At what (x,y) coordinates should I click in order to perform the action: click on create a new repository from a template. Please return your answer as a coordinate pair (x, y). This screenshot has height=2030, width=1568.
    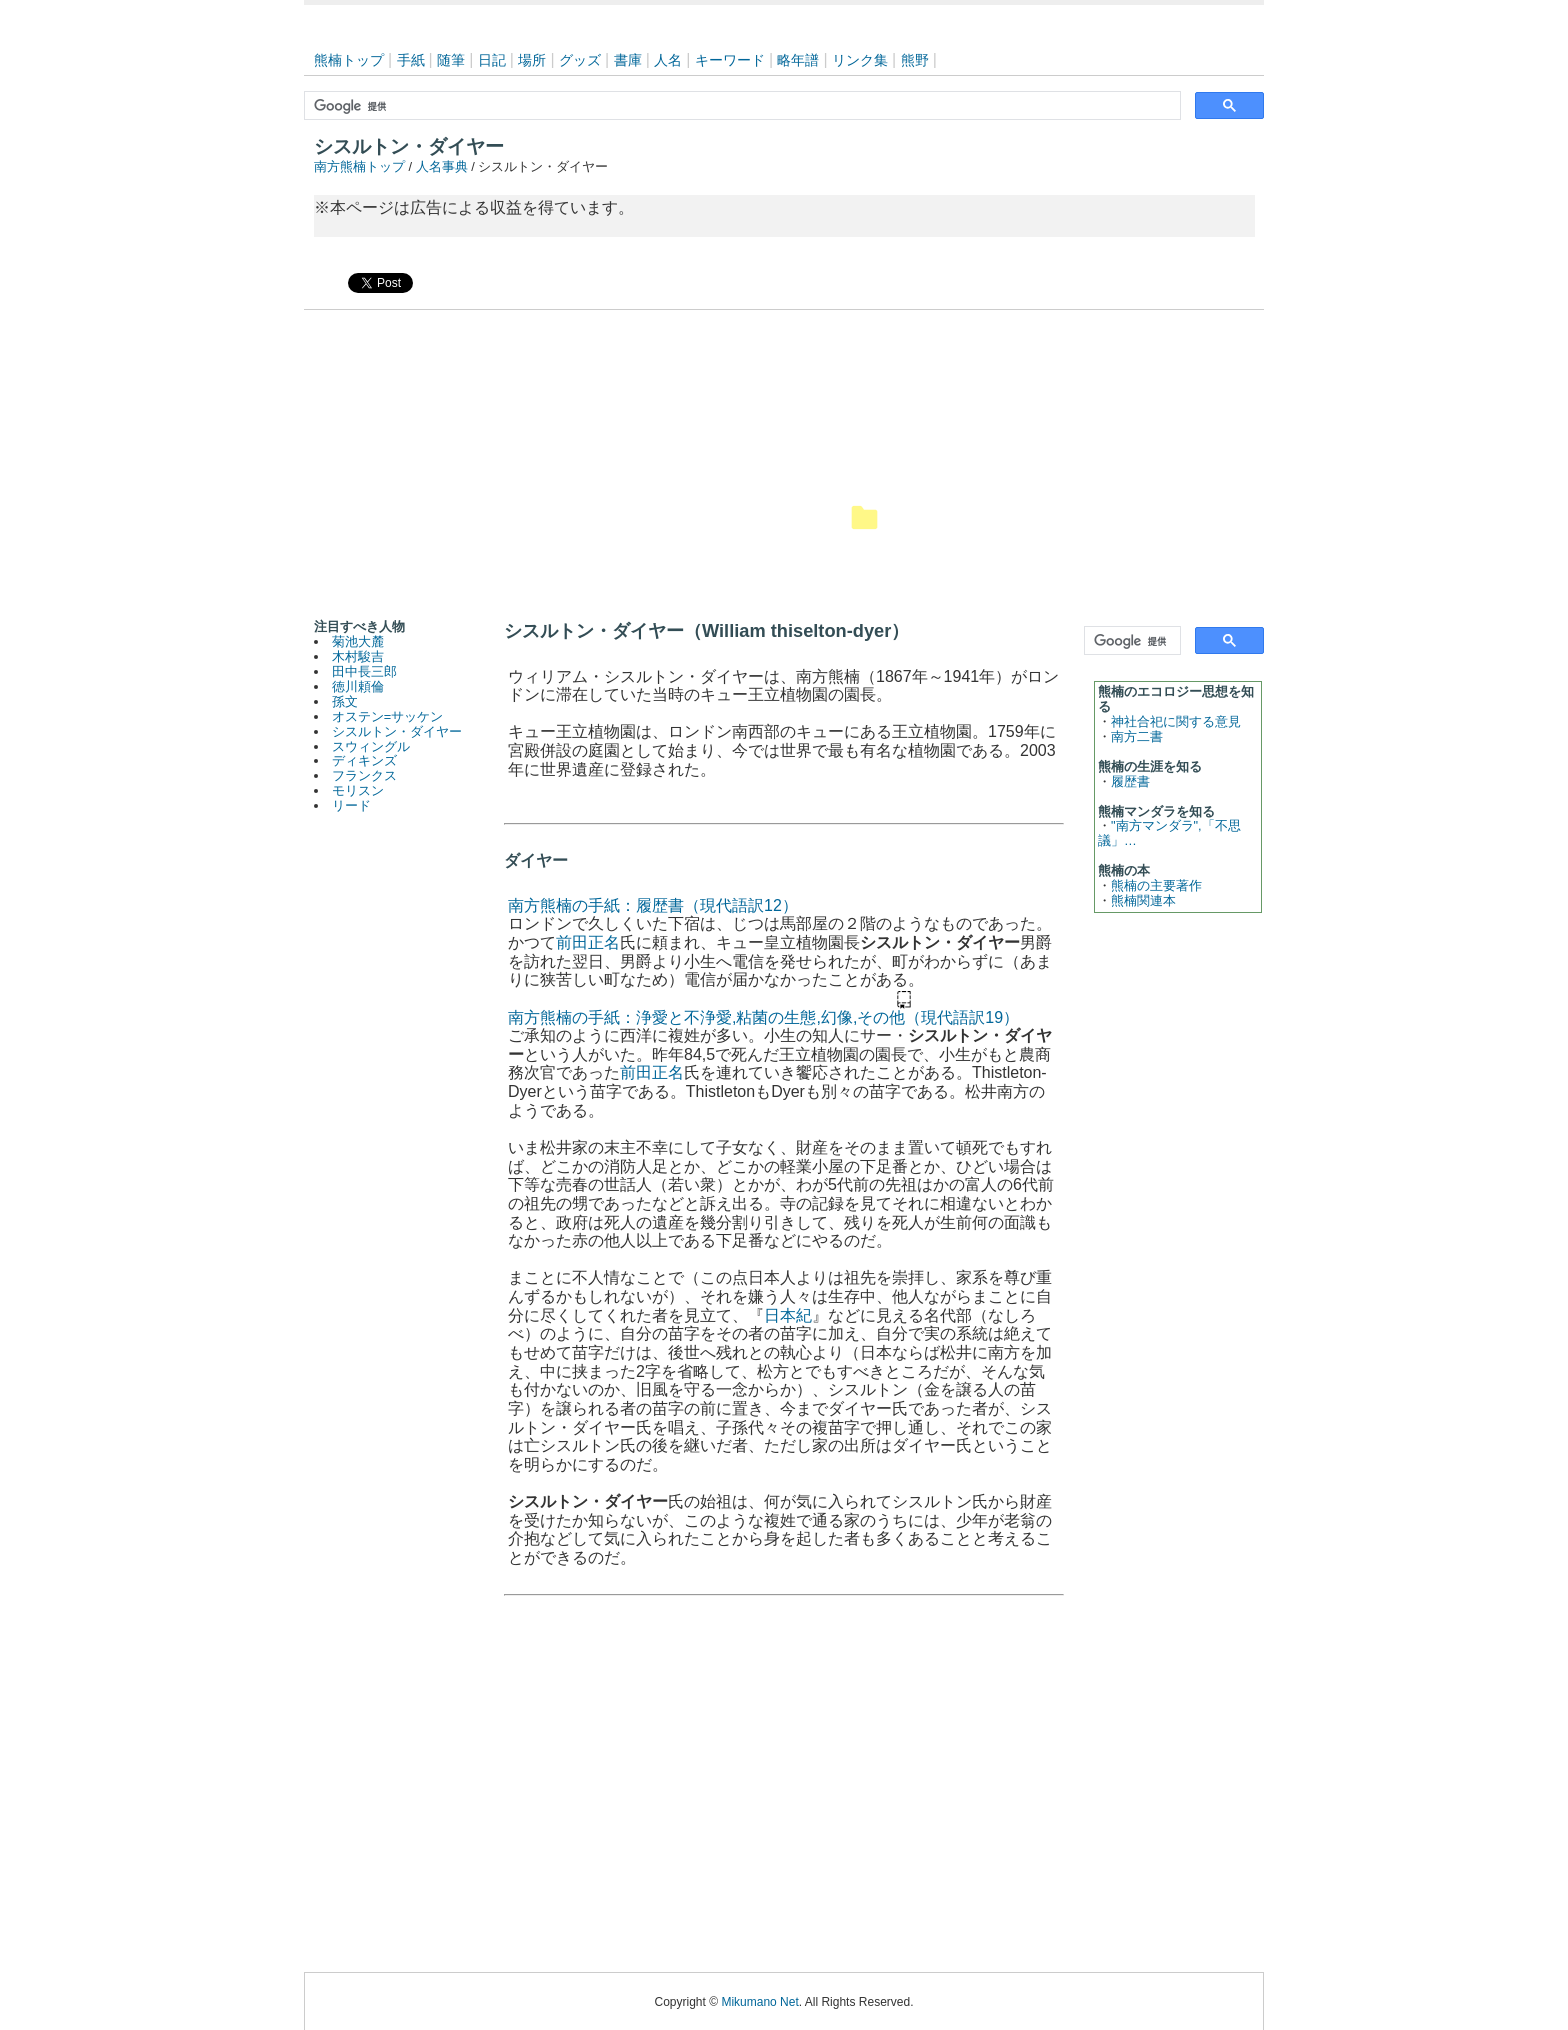
    Looking at the image, I should click on (904, 1000).